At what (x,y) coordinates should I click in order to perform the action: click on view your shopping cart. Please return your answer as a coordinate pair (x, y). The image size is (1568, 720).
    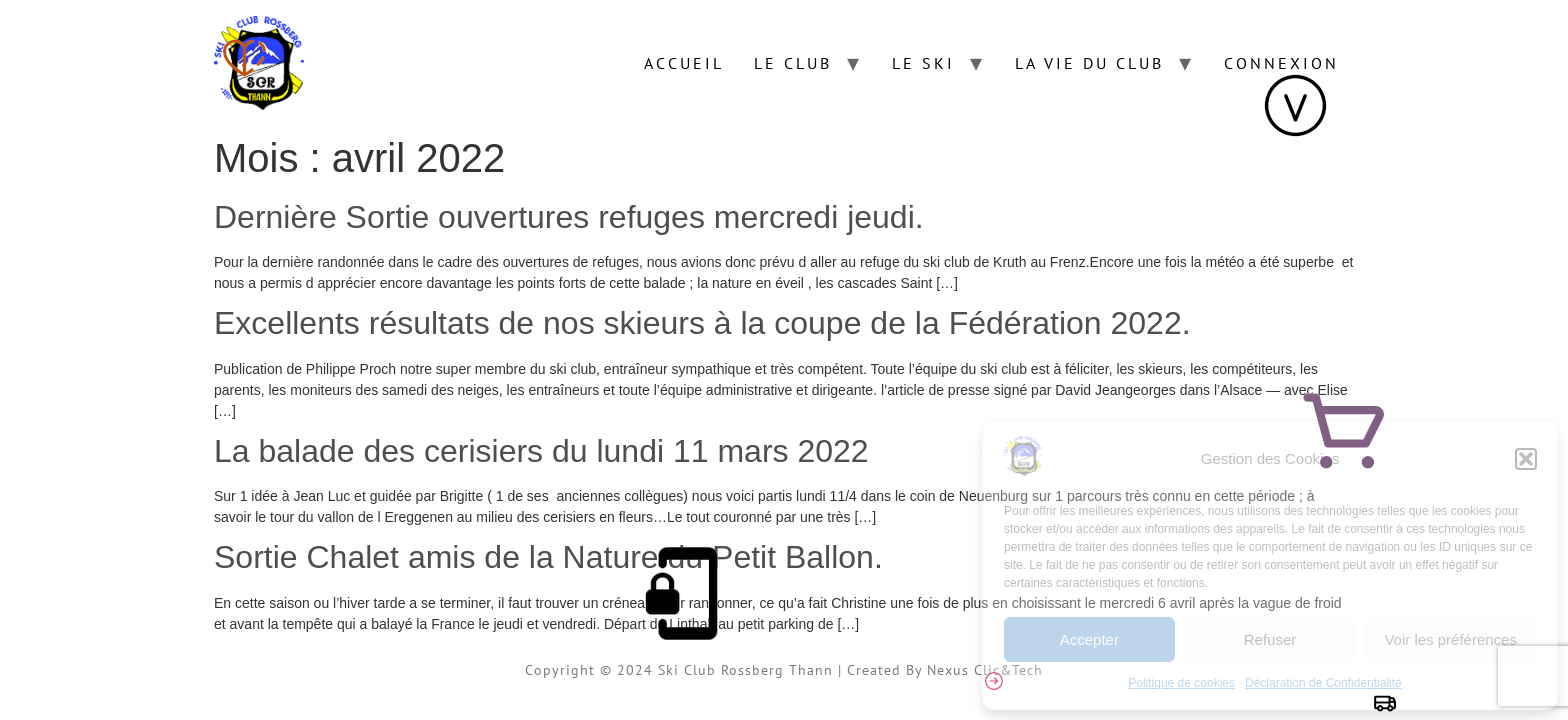
    Looking at the image, I should click on (1345, 431).